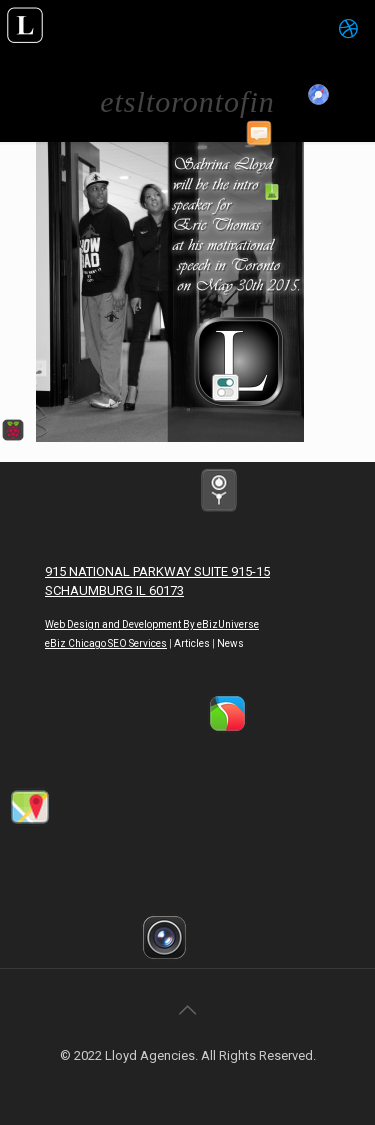 This screenshot has width=375, height=1125. What do you see at coordinates (219, 490) in the screenshot?
I see `open déjà dup backup utility` at bounding box center [219, 490].